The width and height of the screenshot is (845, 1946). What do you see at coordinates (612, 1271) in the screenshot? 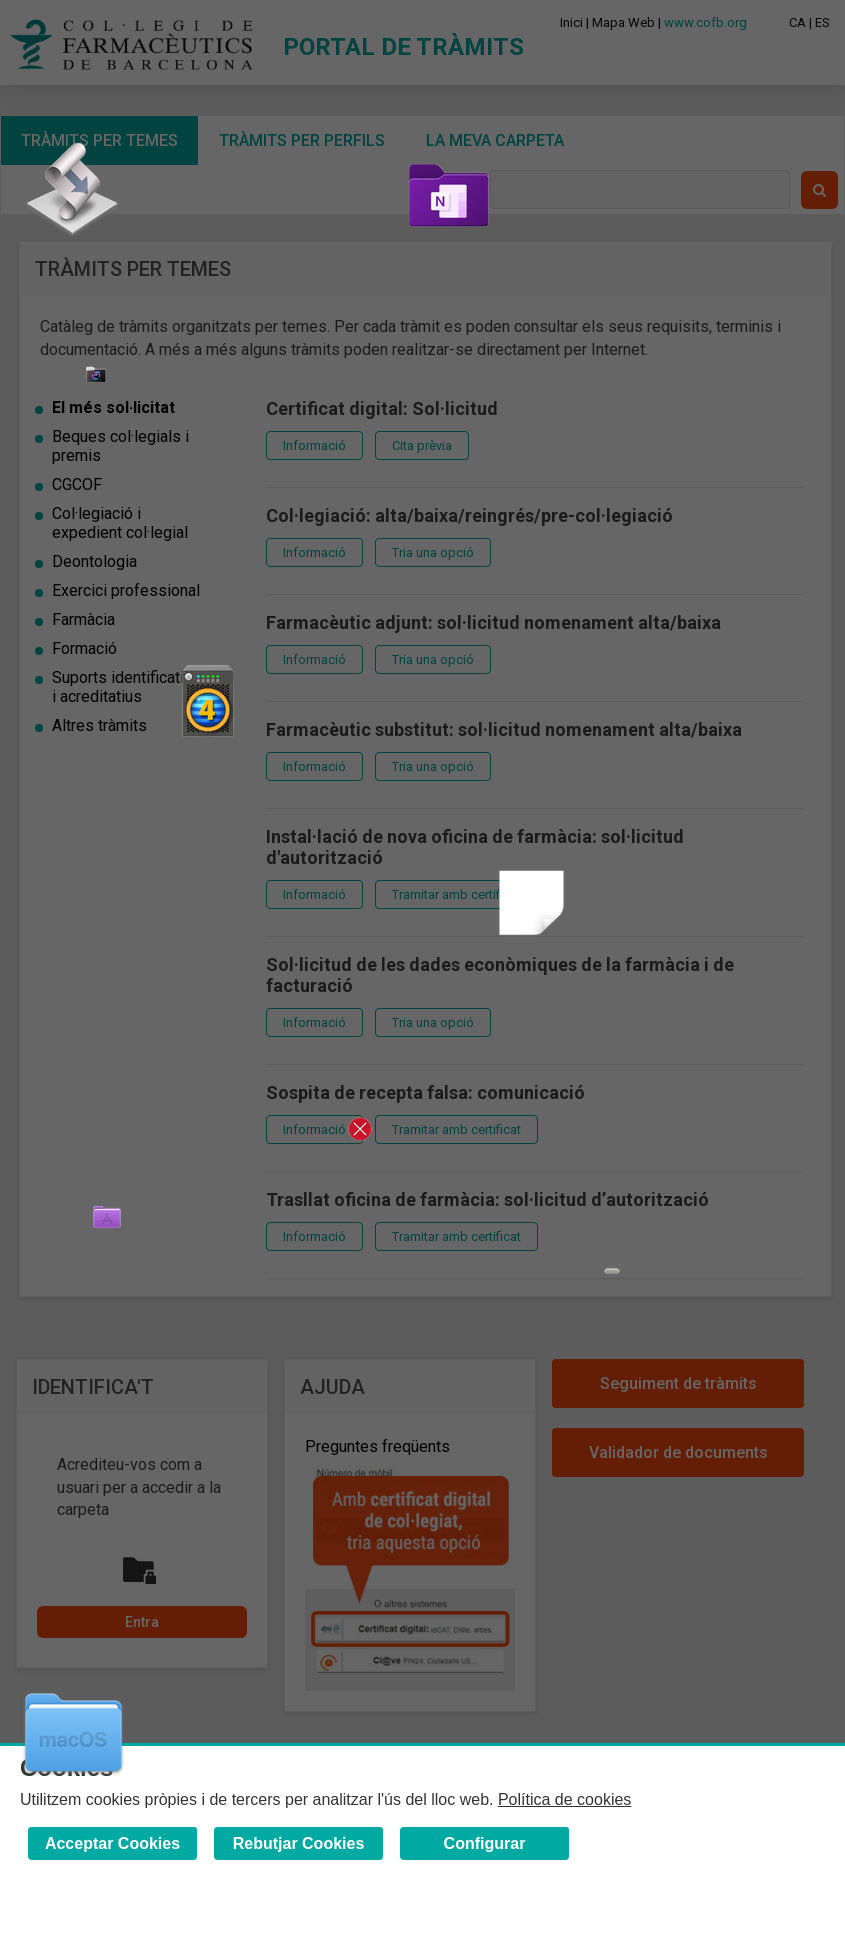
I see `bluetooth speaker device detected` at bounding box center [612, 1271].